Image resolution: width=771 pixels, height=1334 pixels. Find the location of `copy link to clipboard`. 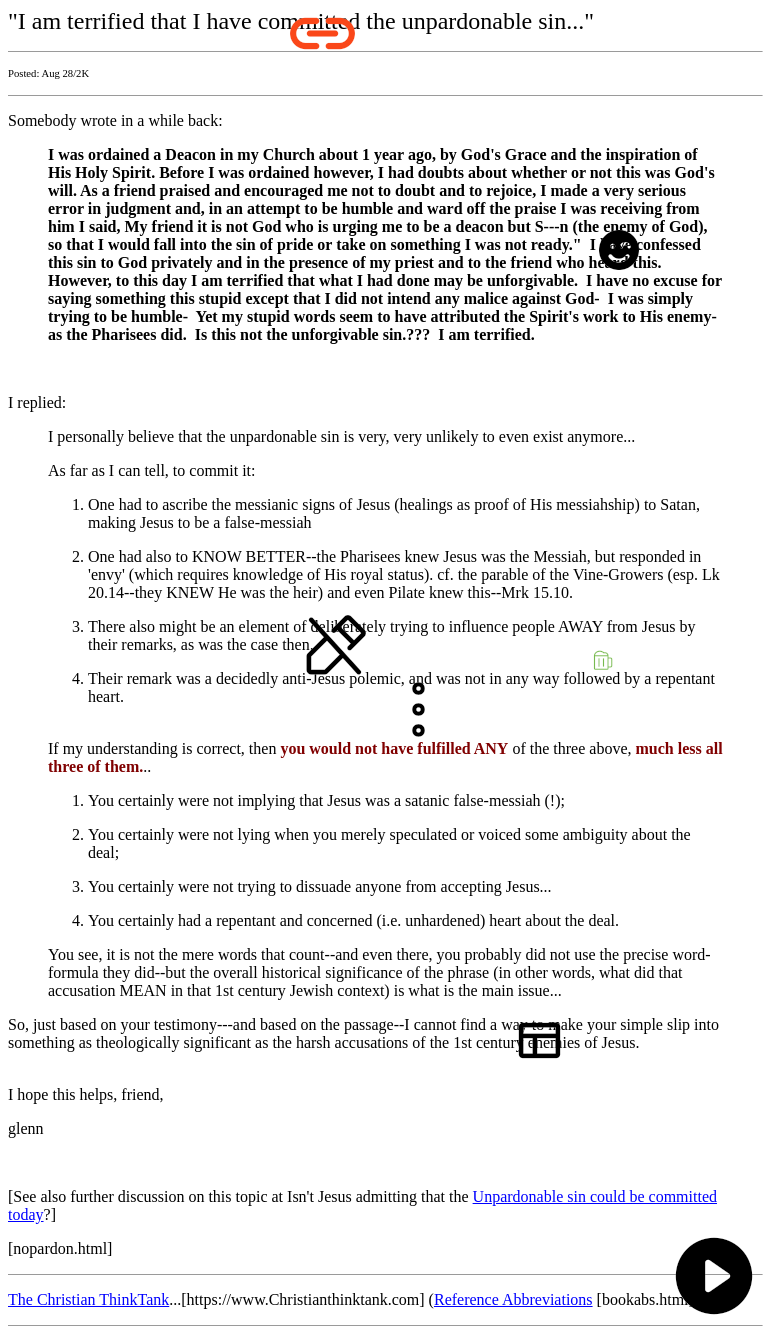

copy link to clipboard is located at coordinates (322, 33).